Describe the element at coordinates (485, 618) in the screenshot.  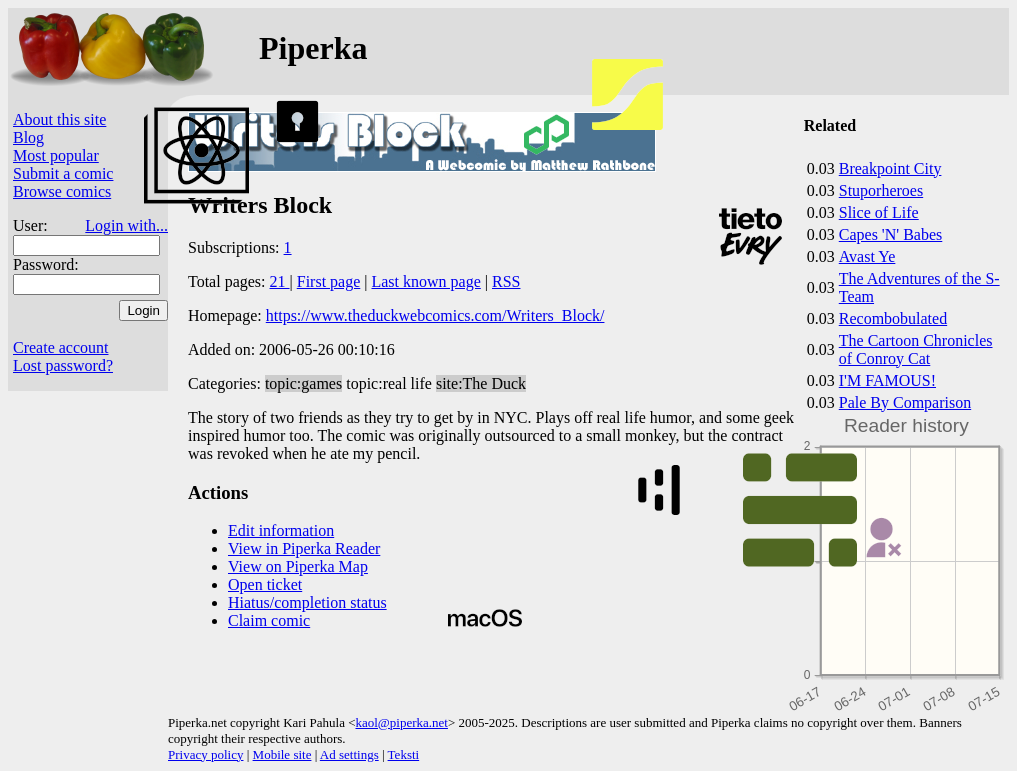
I see `indicates macOS operating system compatibility` at that location.